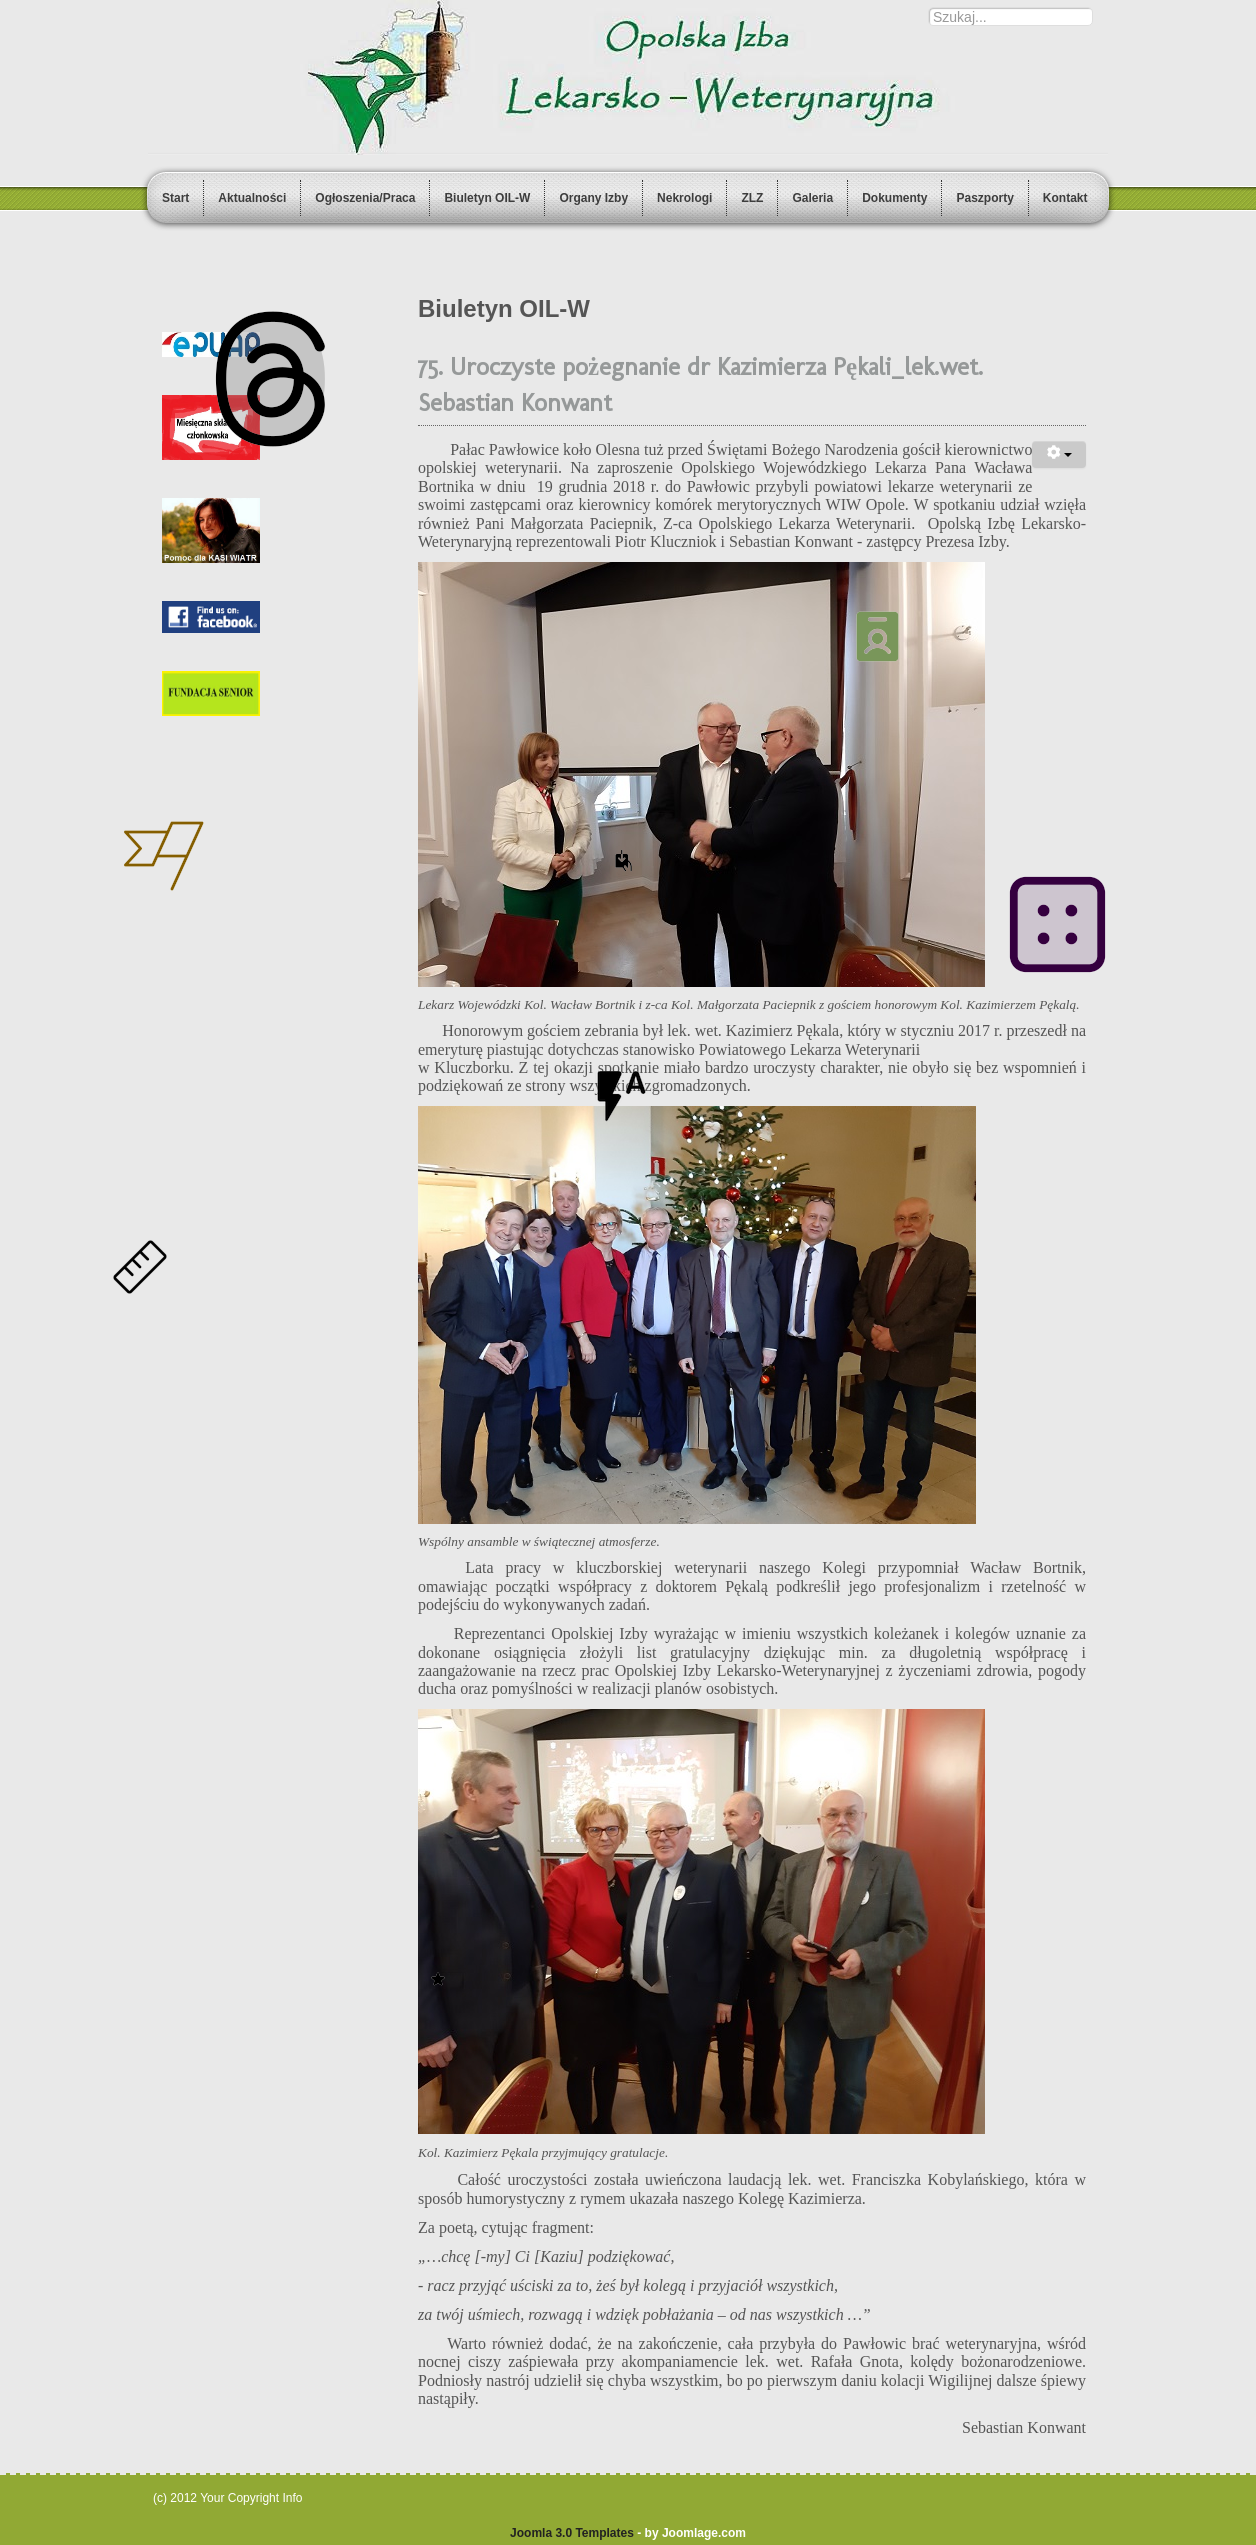  What do you see at coordinates (273, 379) in the screenshot?
I see `open the Threads app` at bounding box center [273, 379].